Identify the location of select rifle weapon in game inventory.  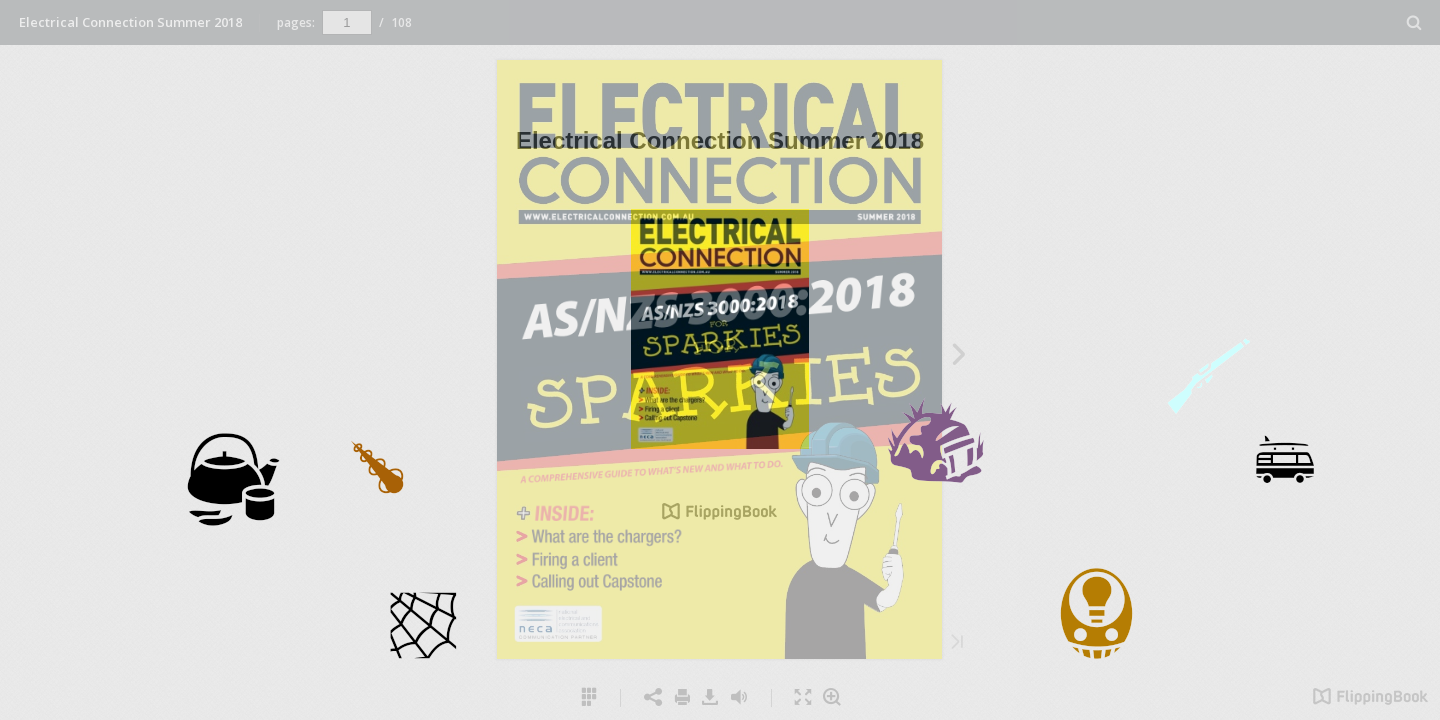
(1209, 376).